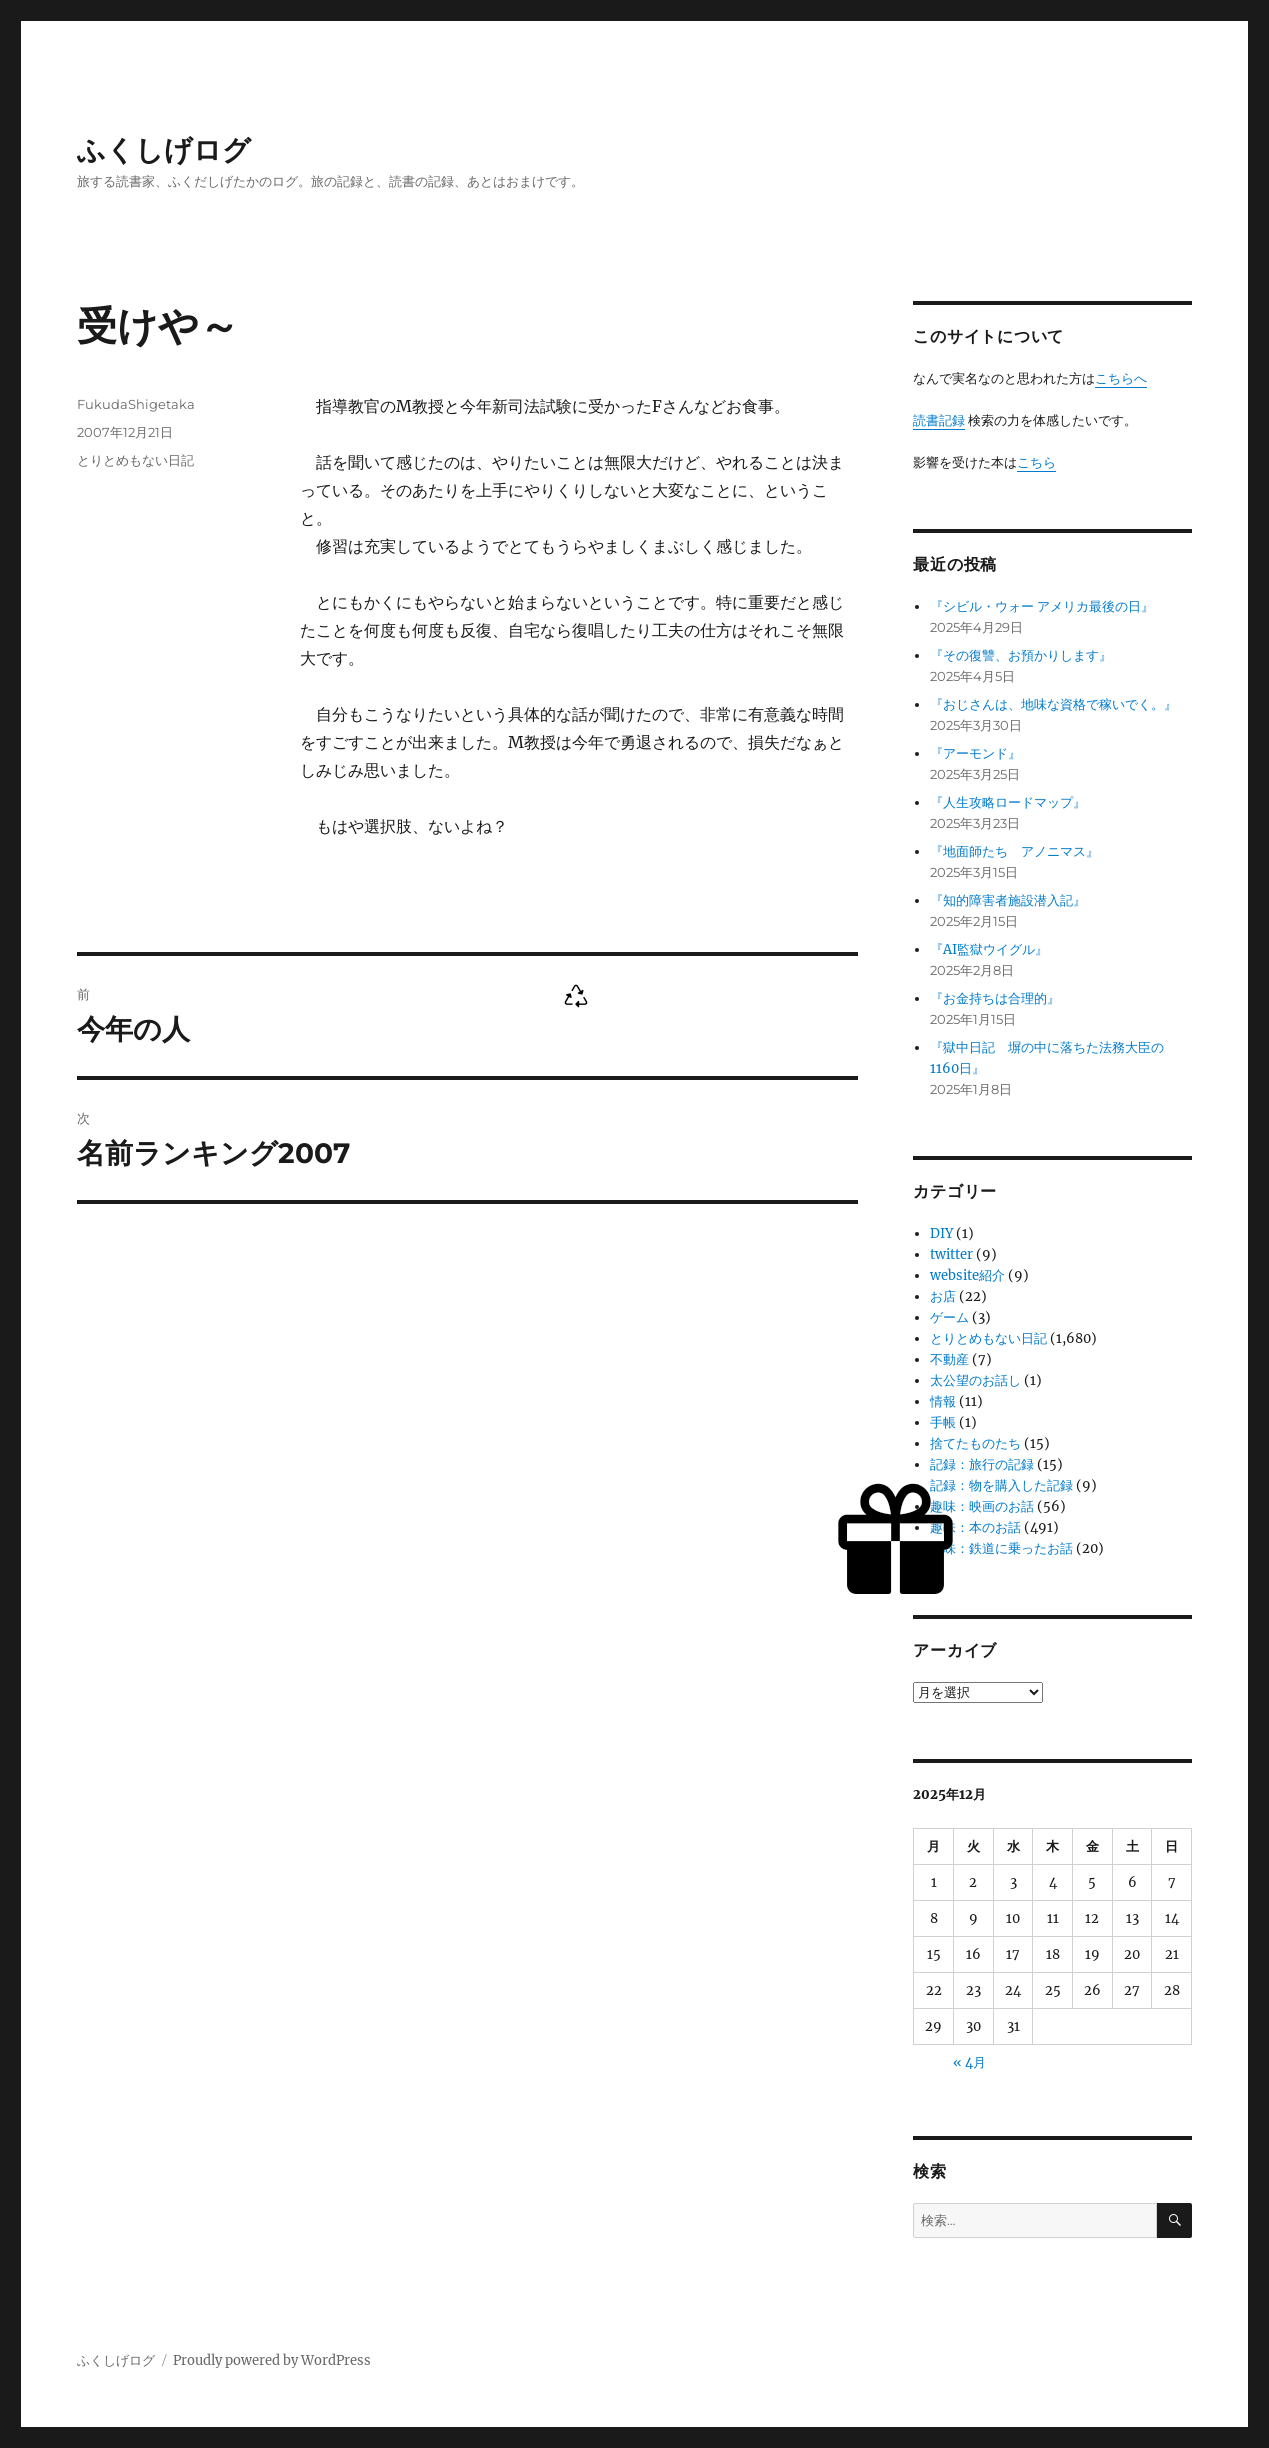  I want to click on recycle or dispose of item responsibly, so click(576, 996).